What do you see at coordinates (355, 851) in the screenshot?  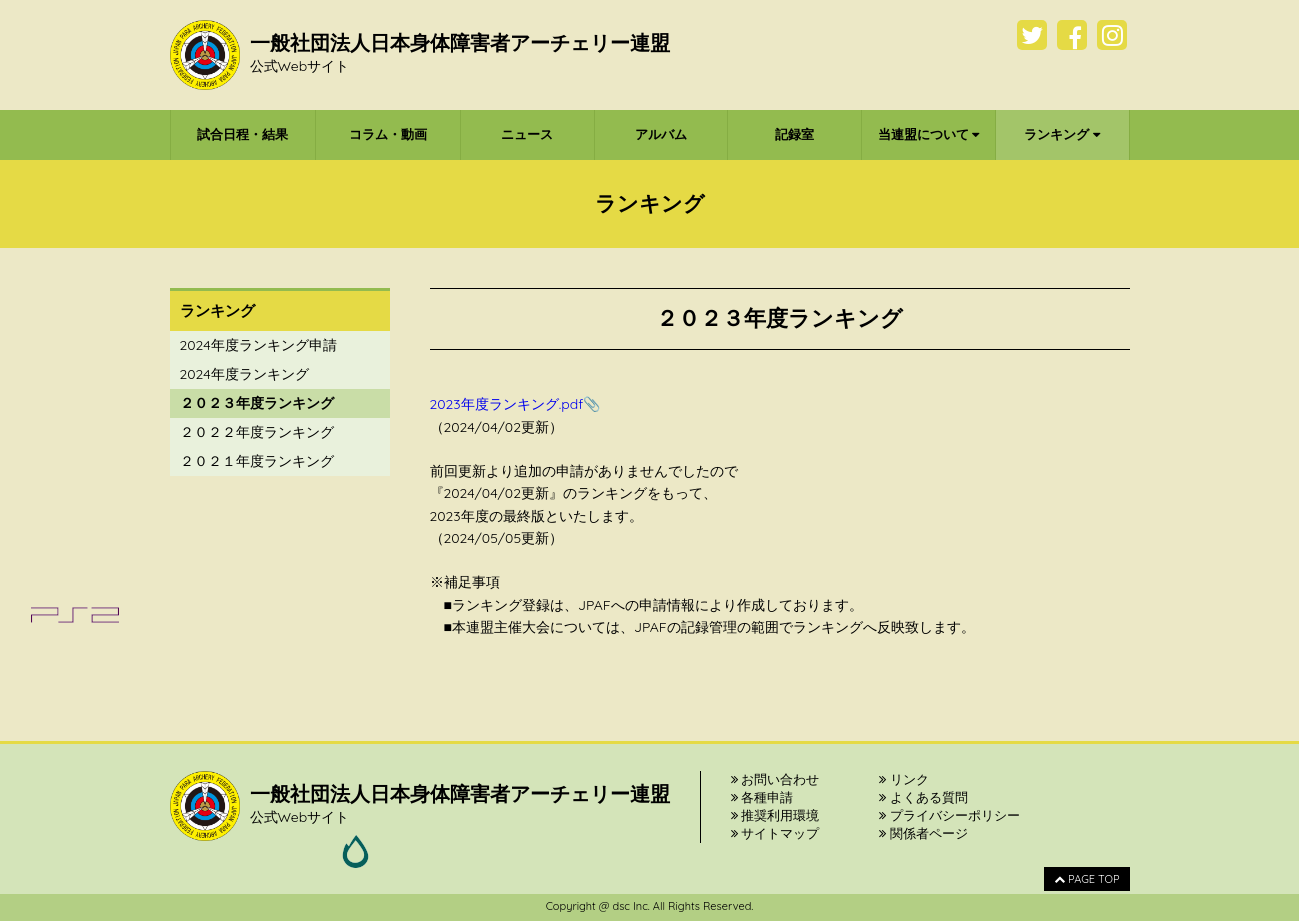 I see `hono web framework logo` at bounding box center [355, 851].